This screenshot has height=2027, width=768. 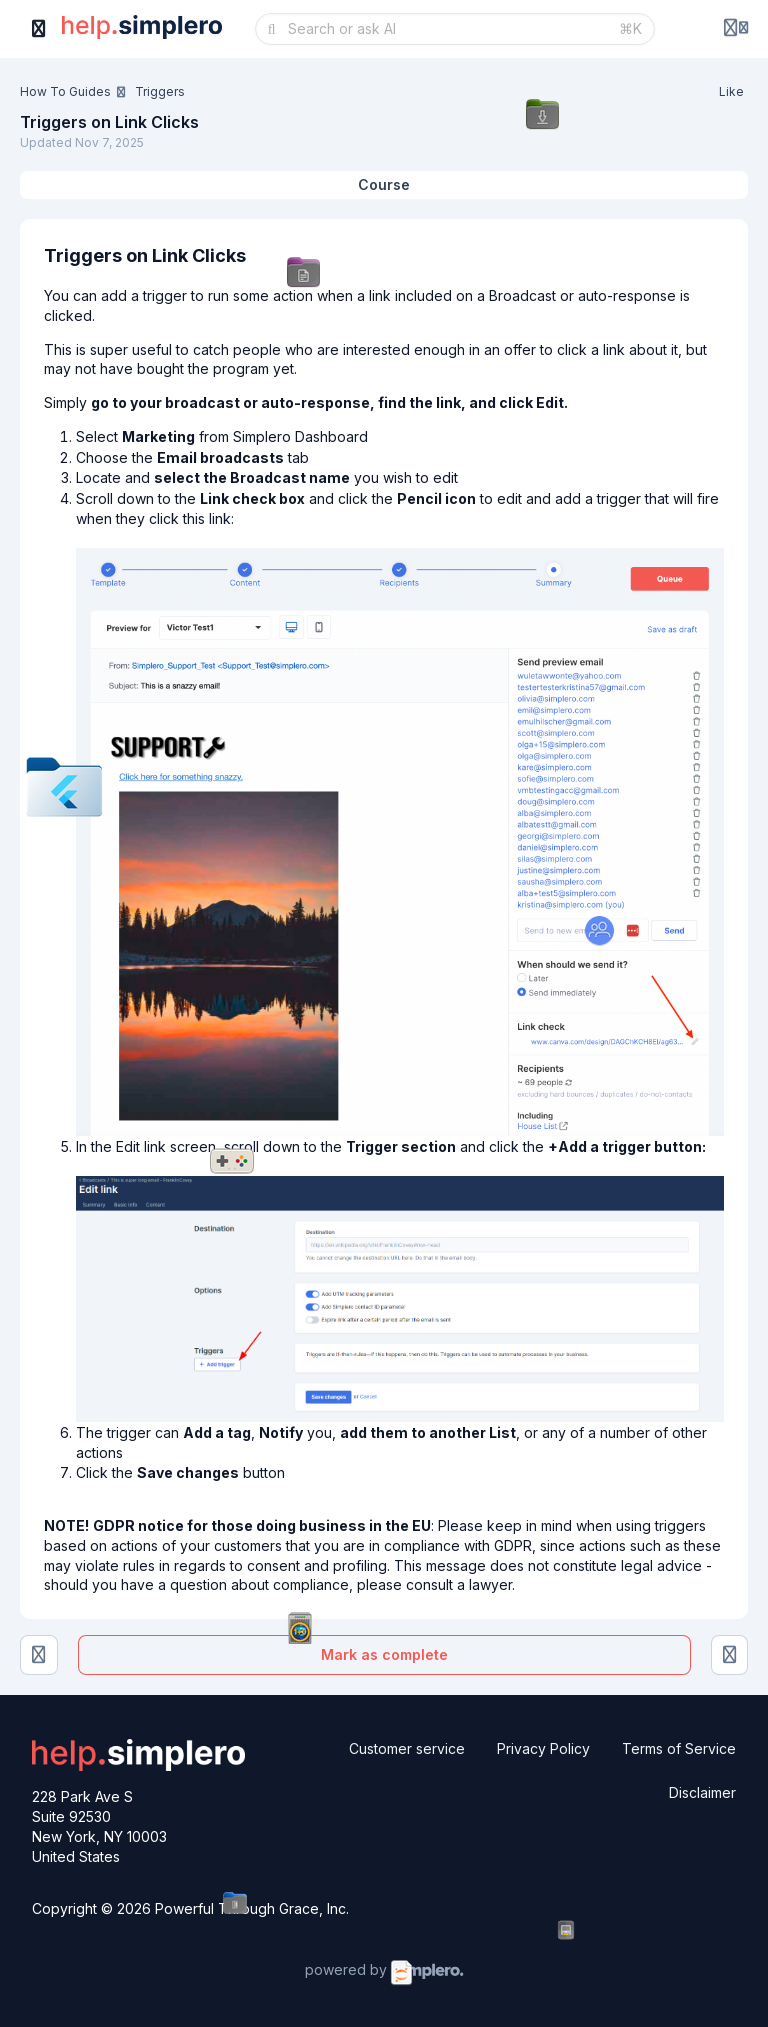 What do you see at coordinates (300, 1628) in the screenshot?
I see `configure RAID 10 storage array settings` at bounding box center [300, 1628].